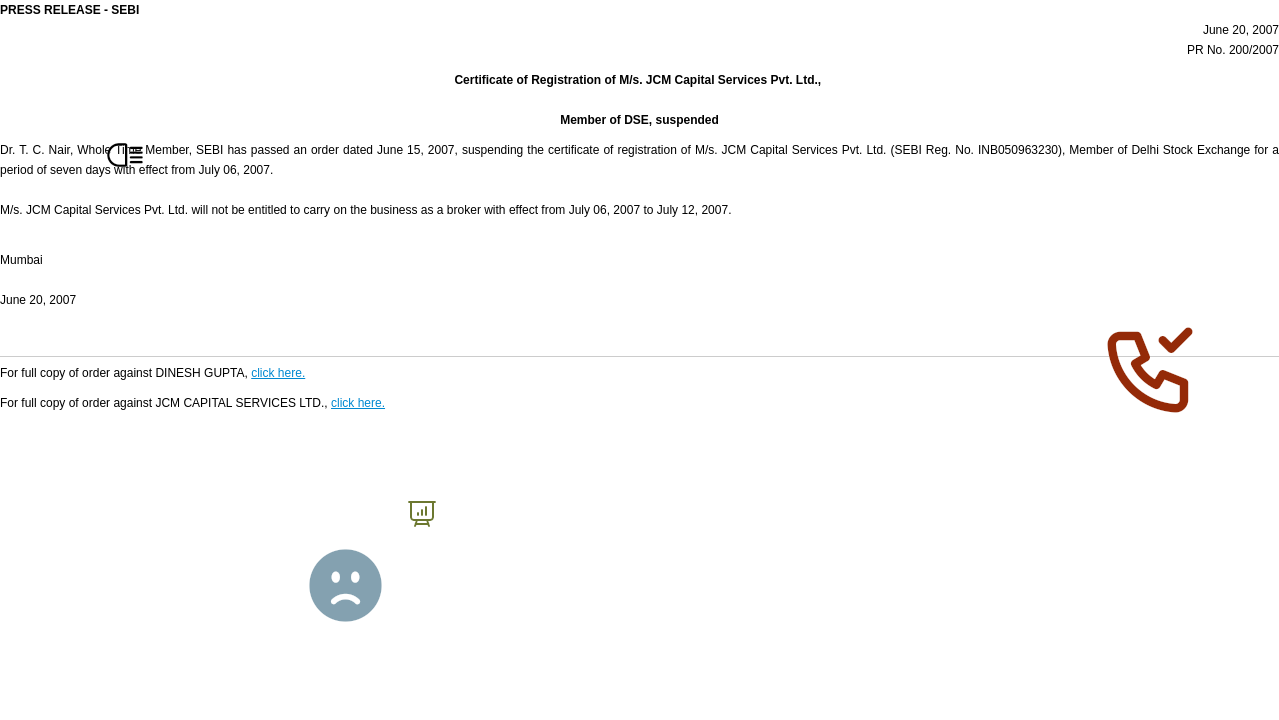 This screenshot has height=720, width=1279. What do you see at coordinates (422, 514) in the screenshot?
I see `view presentation or slideshow` at bounding box center [422, 514].